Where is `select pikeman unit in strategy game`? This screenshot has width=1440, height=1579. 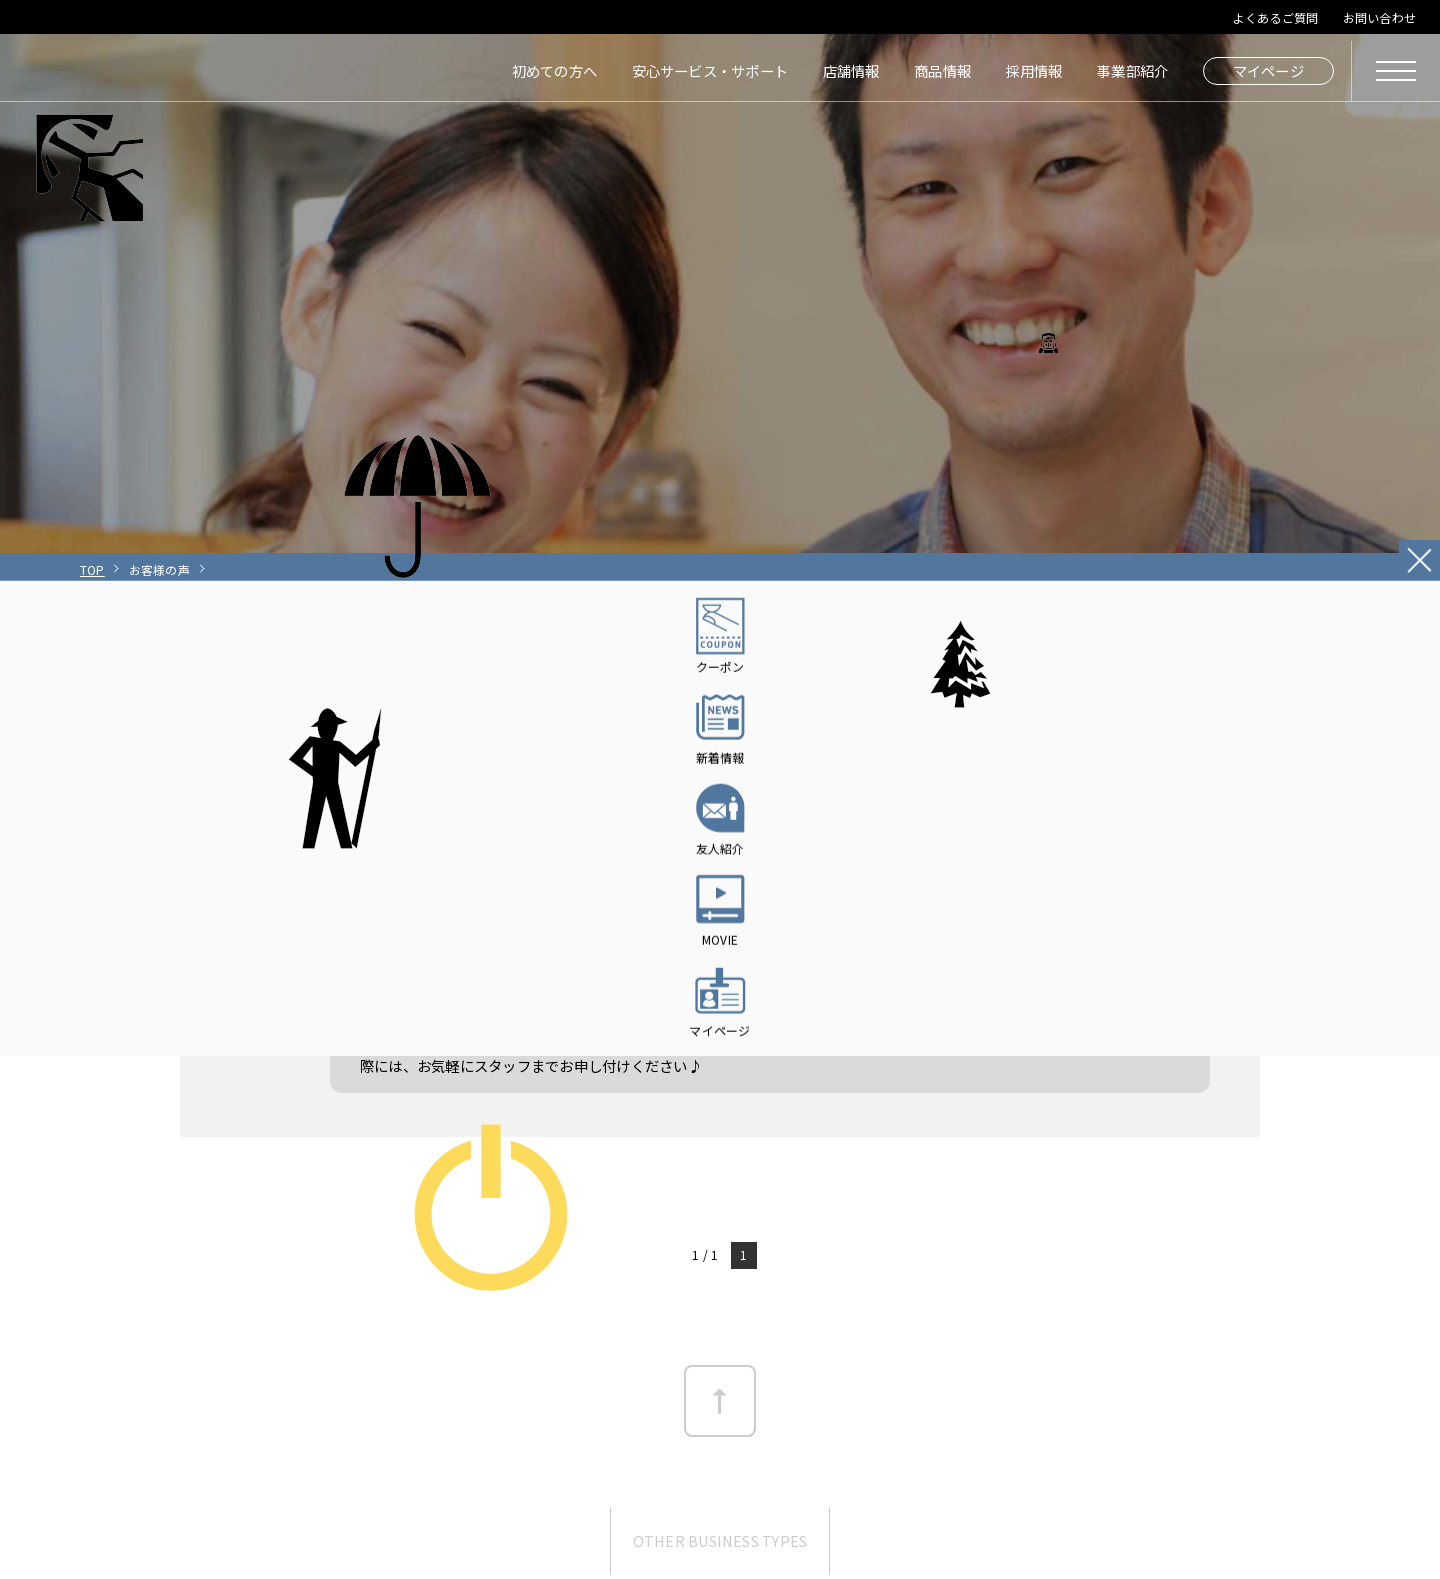
select pikeman unit in strategy game is located at coordinates (335, 778).